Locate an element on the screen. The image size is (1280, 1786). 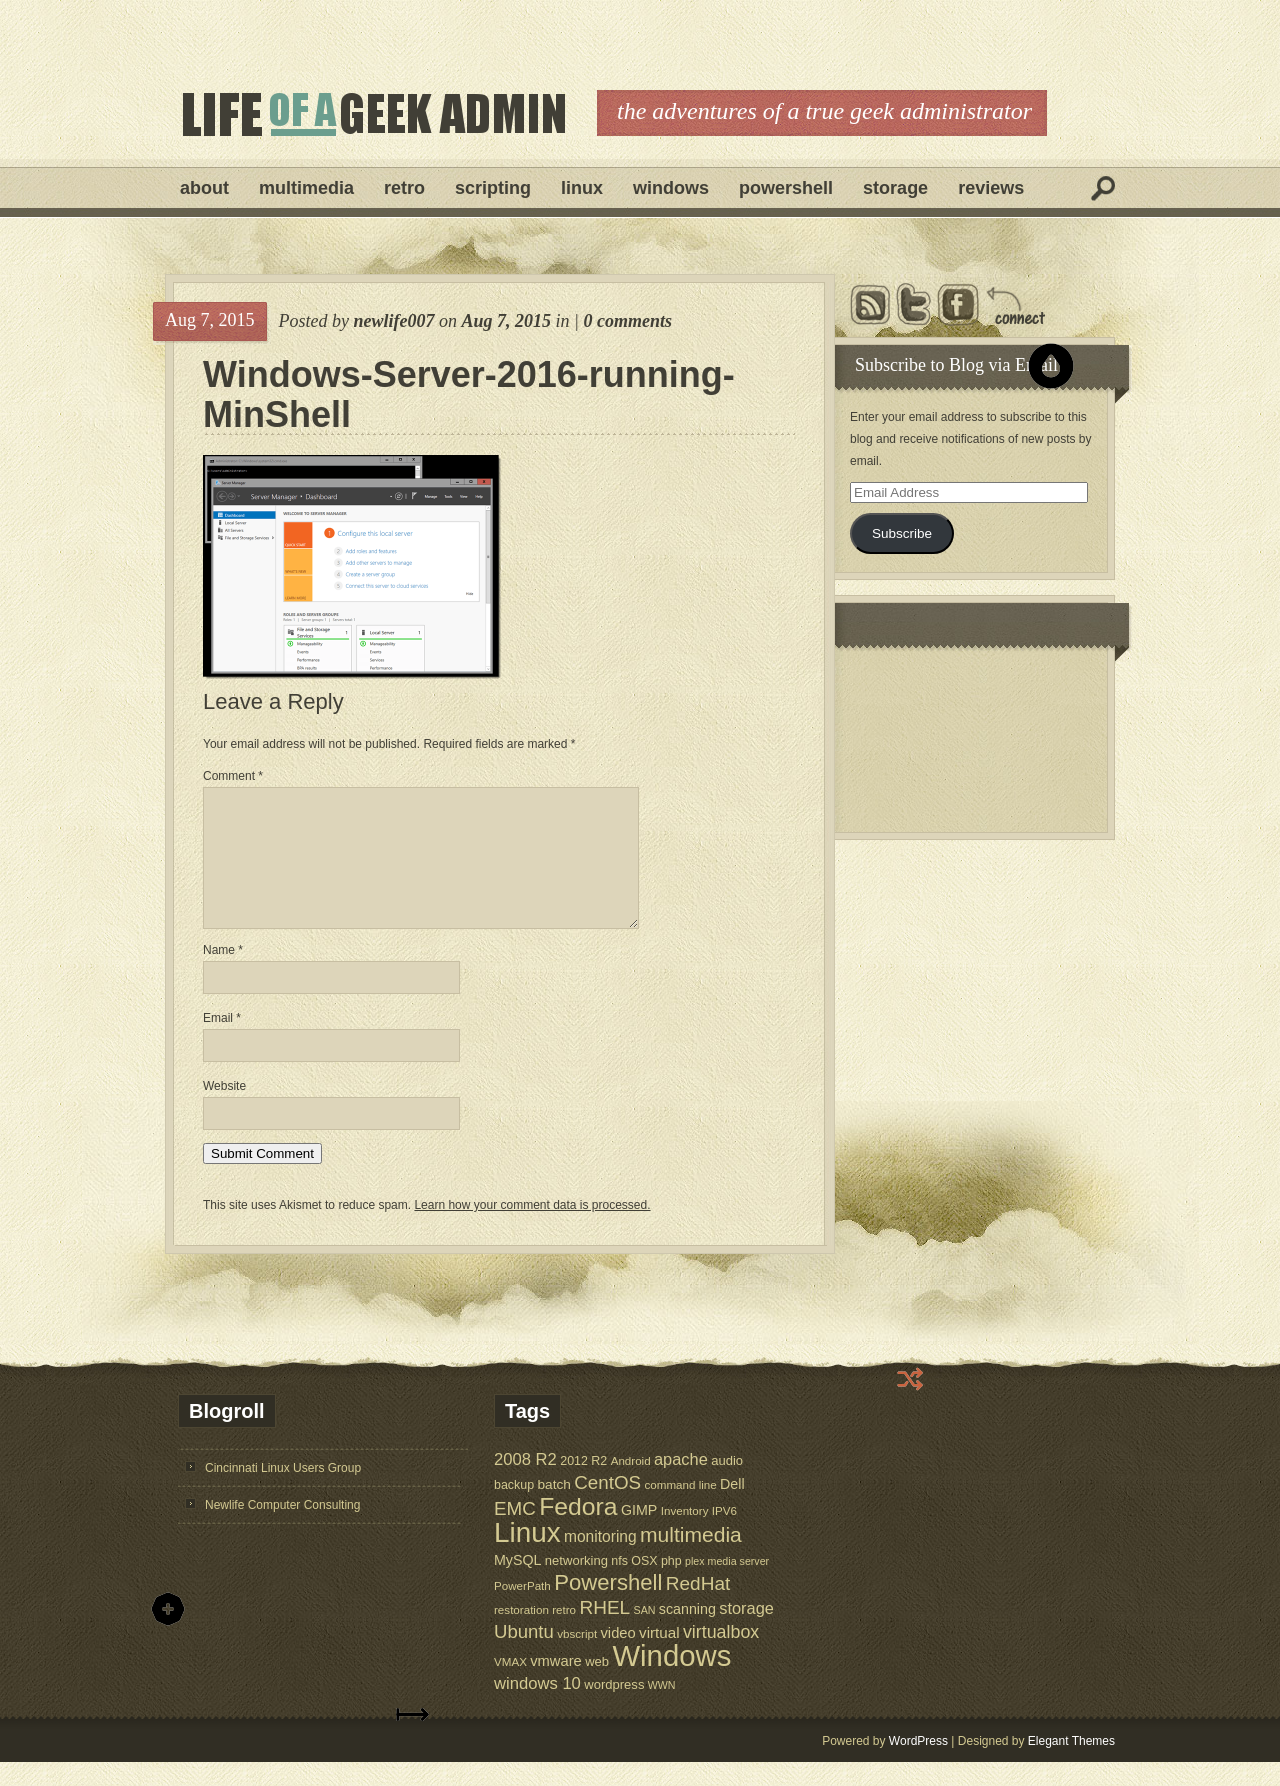
adjust color or ink settings is located at coordinates (1051, 366).